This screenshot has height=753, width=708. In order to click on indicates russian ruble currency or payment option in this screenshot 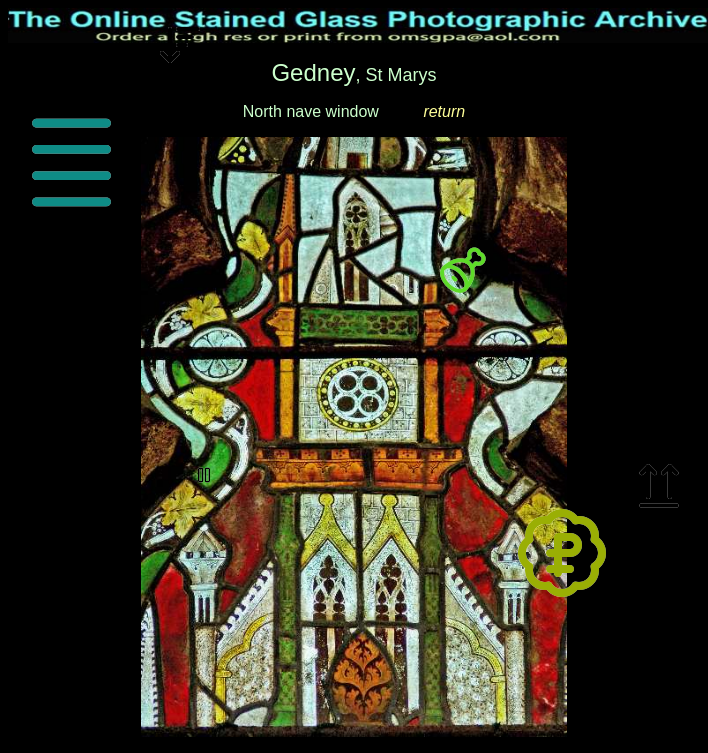, I will do `click(562, 553)`.